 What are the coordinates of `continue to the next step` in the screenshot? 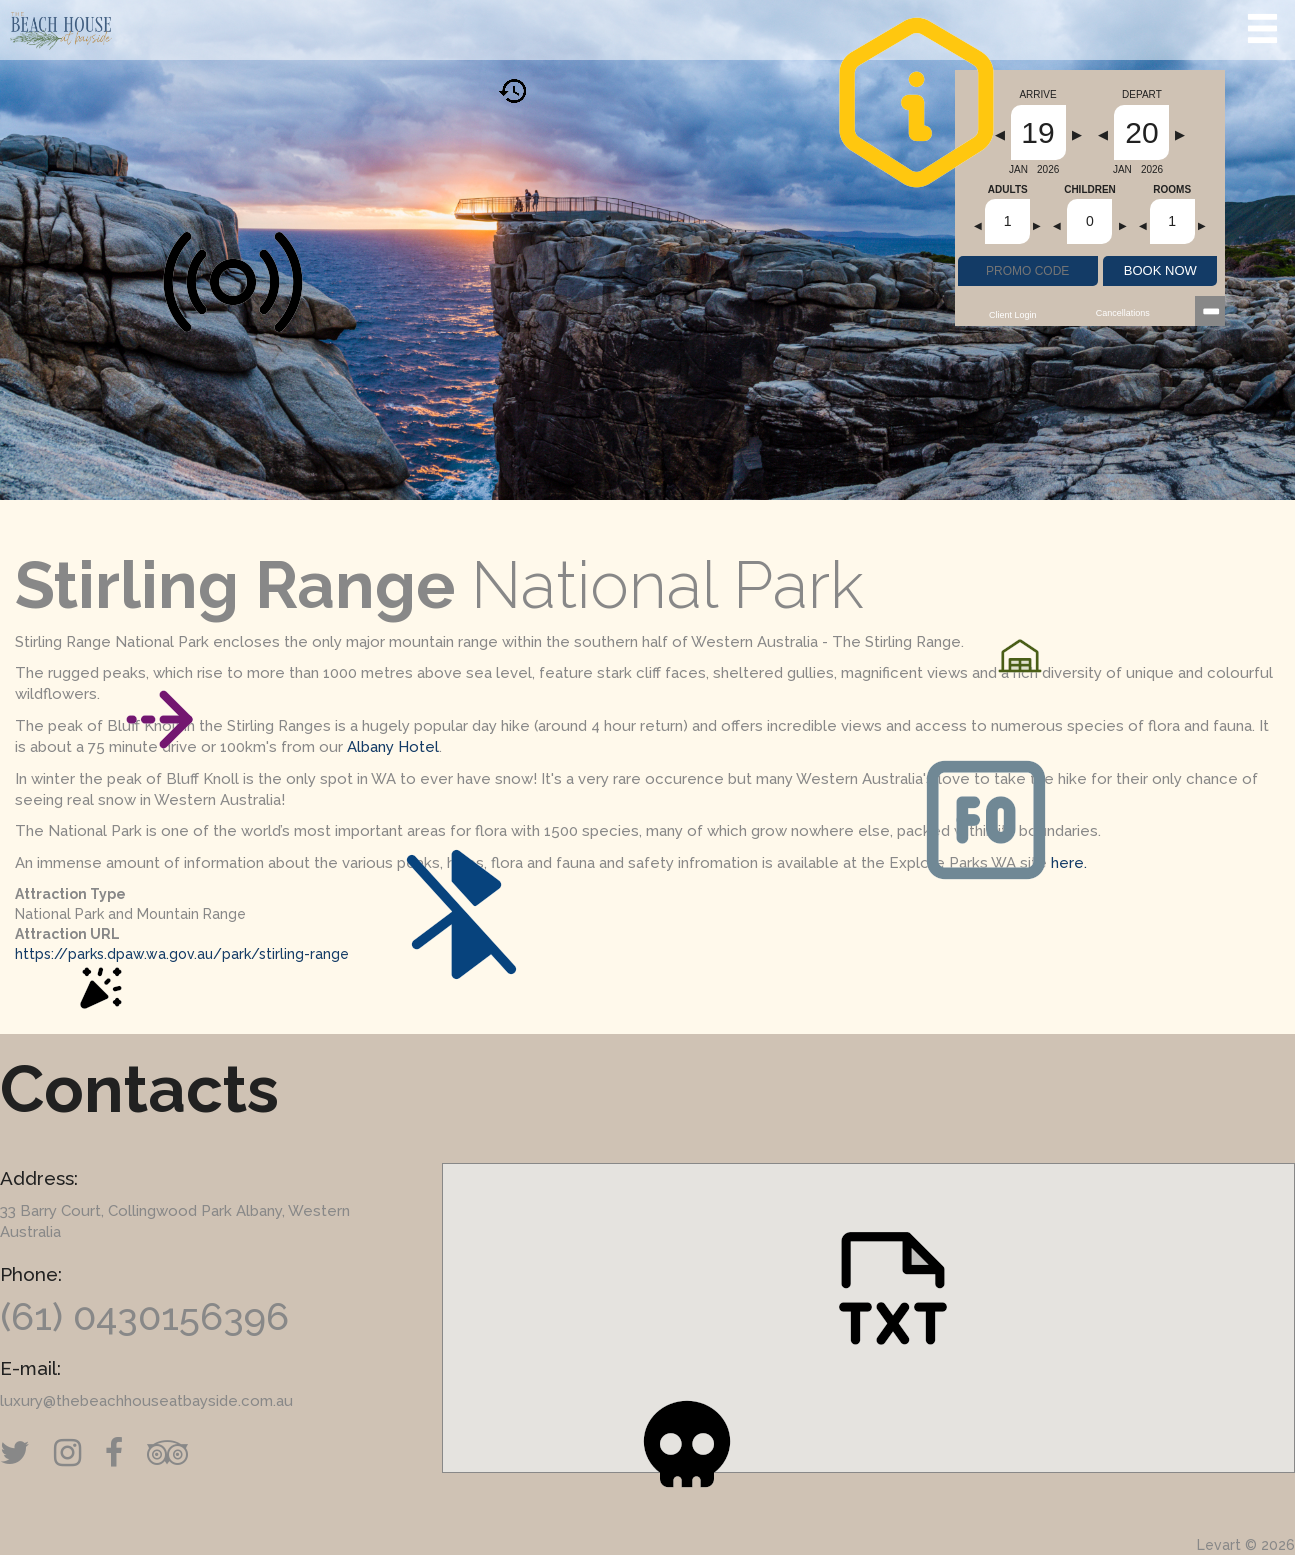 It's located at (159, 719).